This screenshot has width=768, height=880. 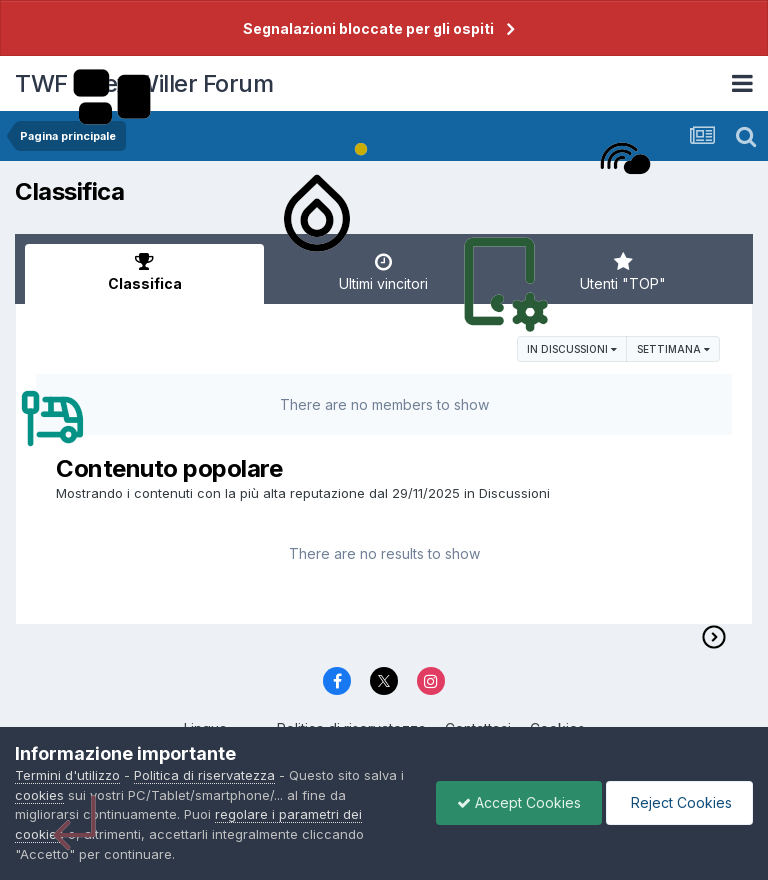 What do you see at coordinates (76, 822) in the screenshot?
I see `return or enter key` at bounding box center [76, 822].